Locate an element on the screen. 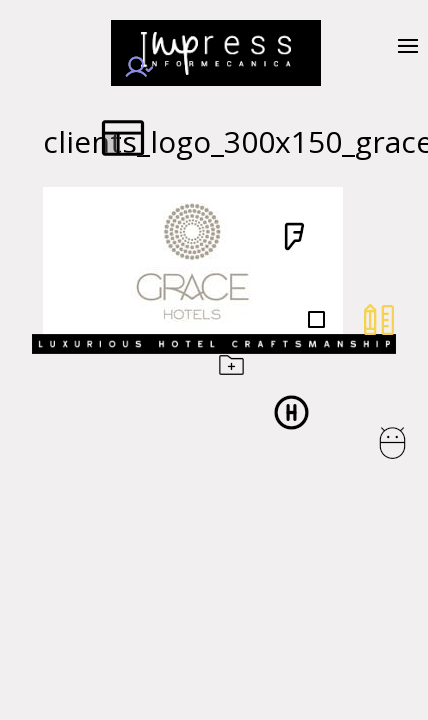 The width and height of the screenshot is (428, 720). indicates a hospital or medical facility nearby is located at coordinates (291, 412).